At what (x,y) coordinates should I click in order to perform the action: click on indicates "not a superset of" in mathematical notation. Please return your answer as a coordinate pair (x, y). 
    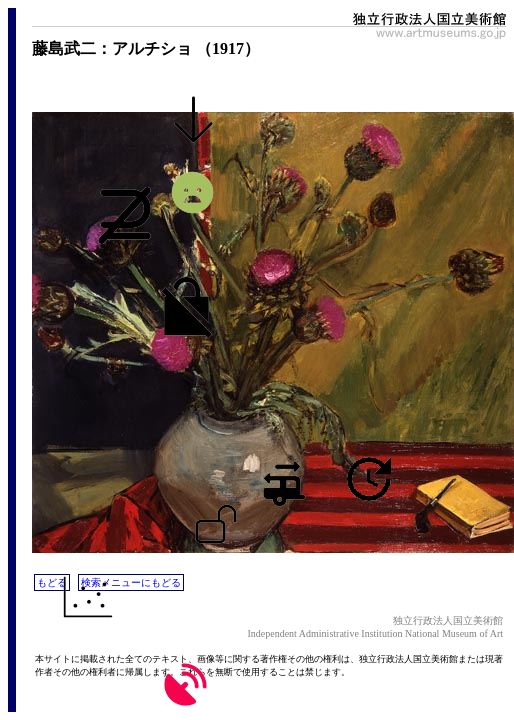
    Looking at the image, I should click on (124, 215).